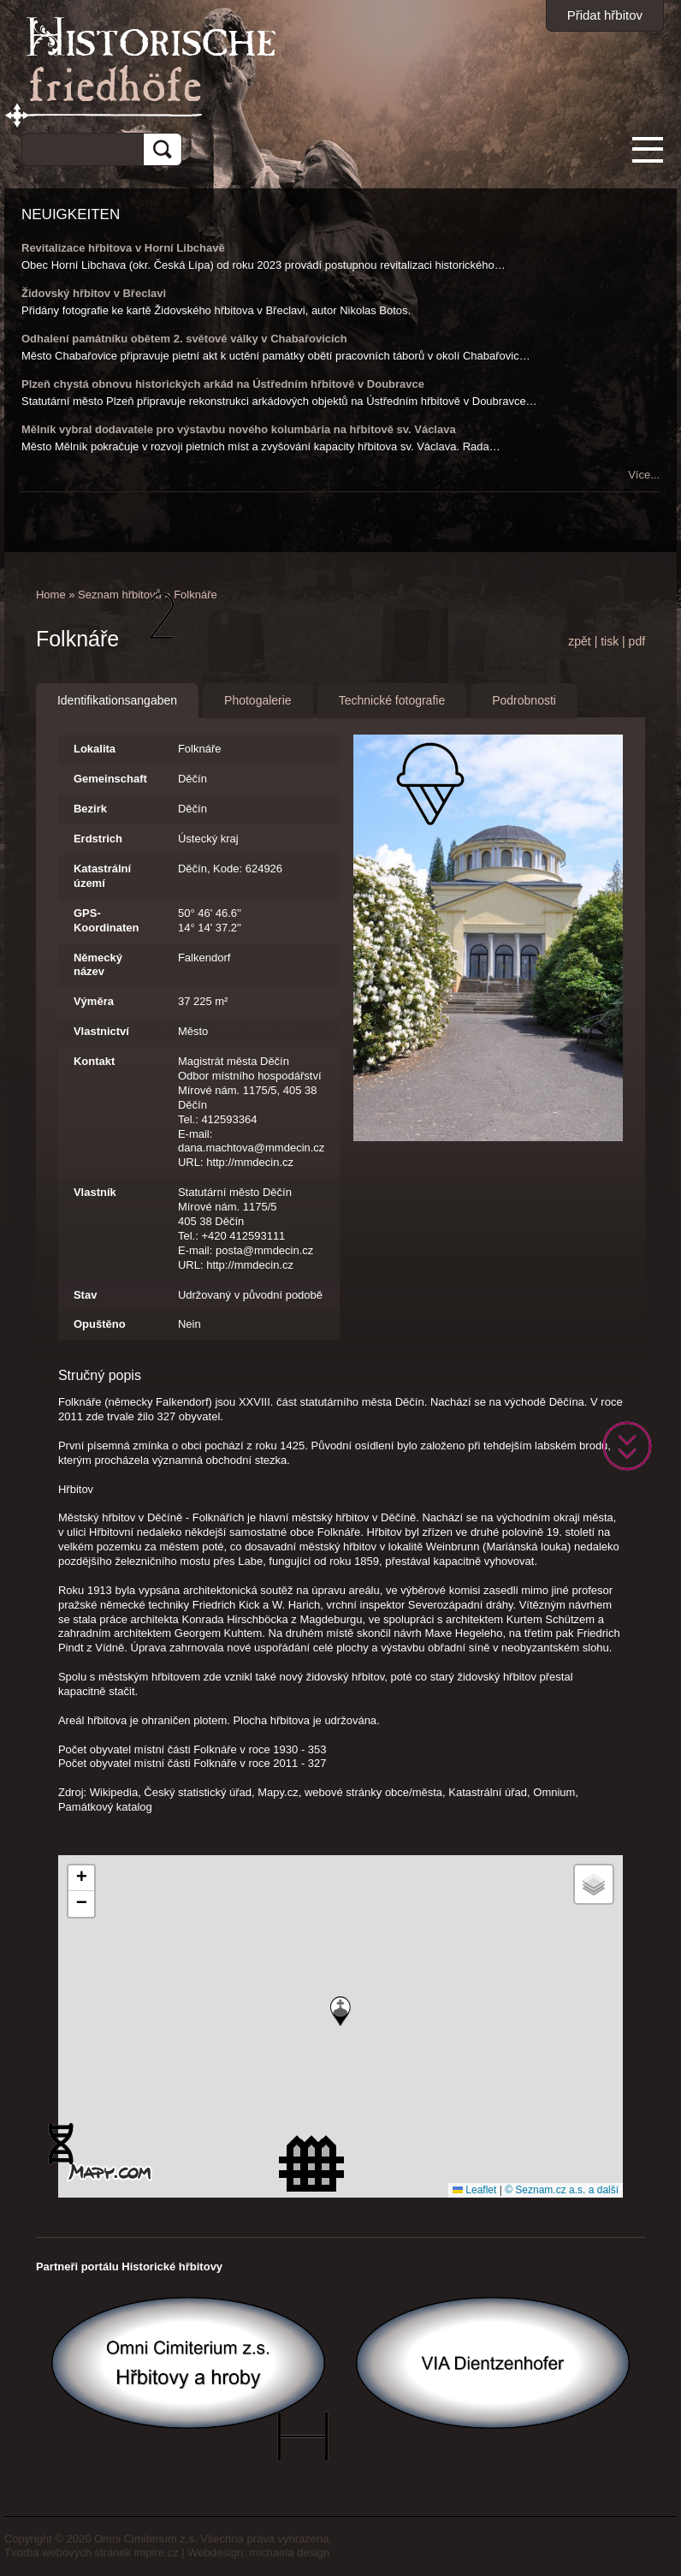  What do you see at coordinates (430, 782) in the screenshot?
I see `browse dessert or ice cream options` at bounding box center [430, 782].